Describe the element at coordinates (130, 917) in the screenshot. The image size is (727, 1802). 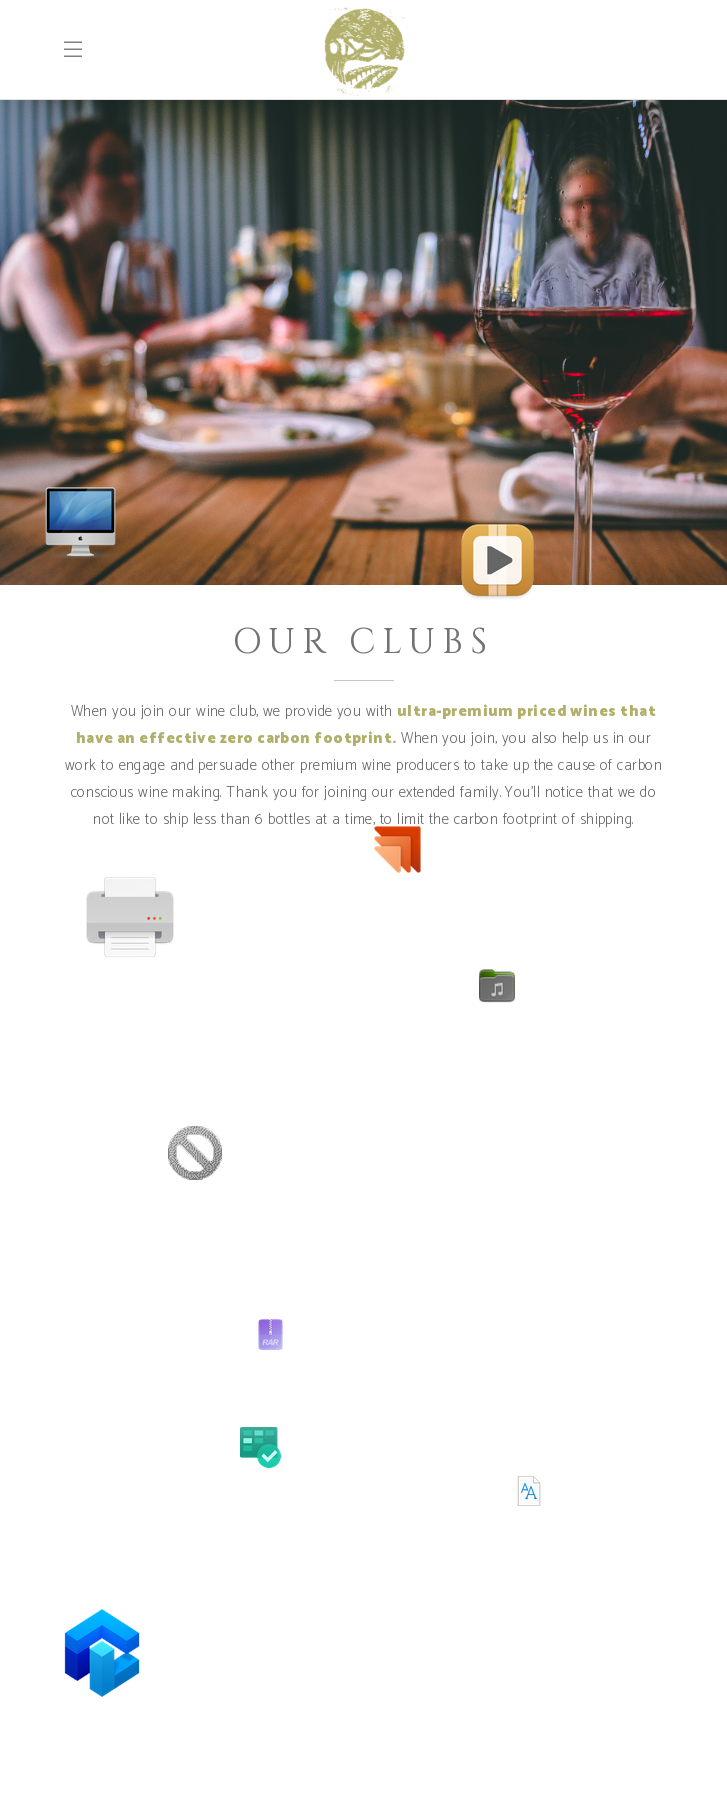
I see `access printer settings and options` at that location.